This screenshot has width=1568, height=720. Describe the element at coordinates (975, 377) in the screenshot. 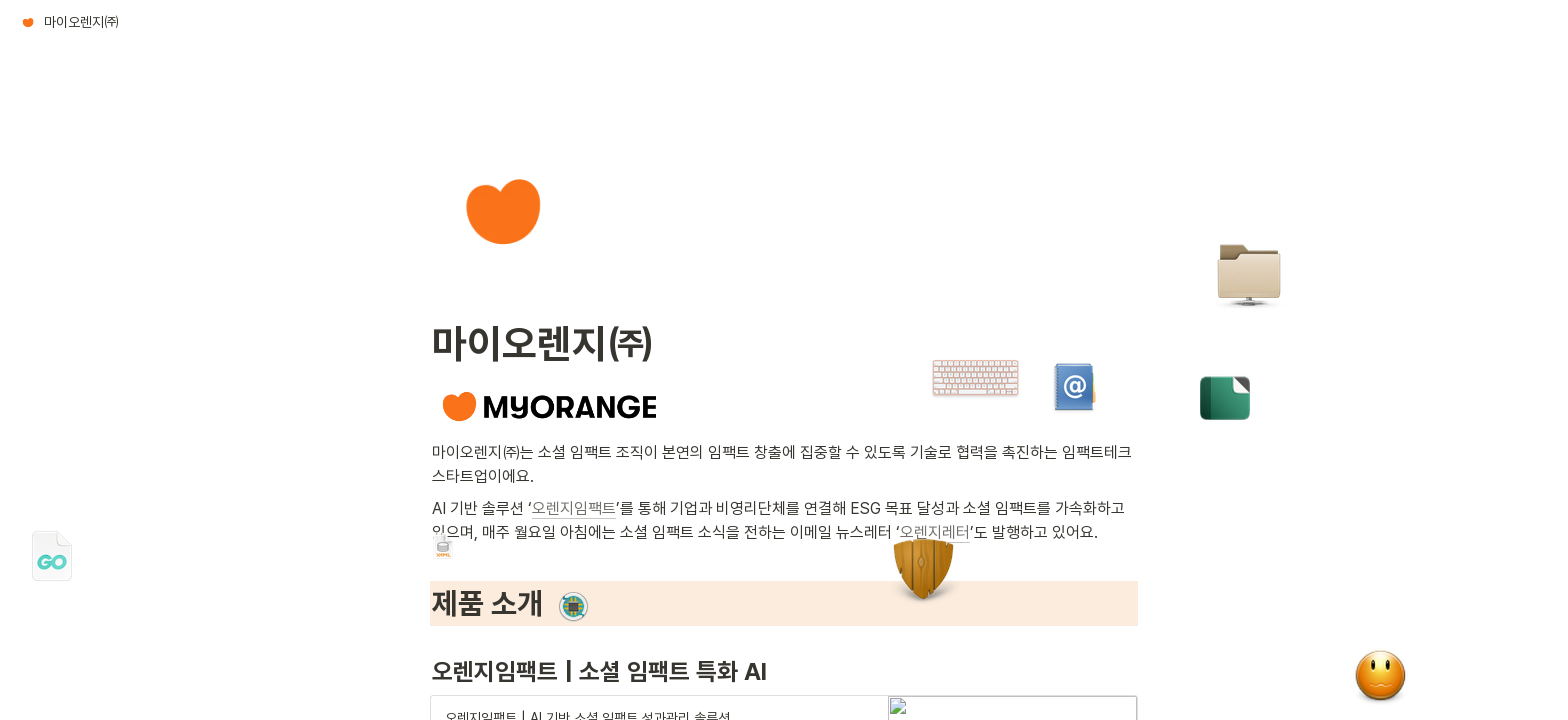

I see `apple magic keyboard with touch id in pink/orange` at that location.